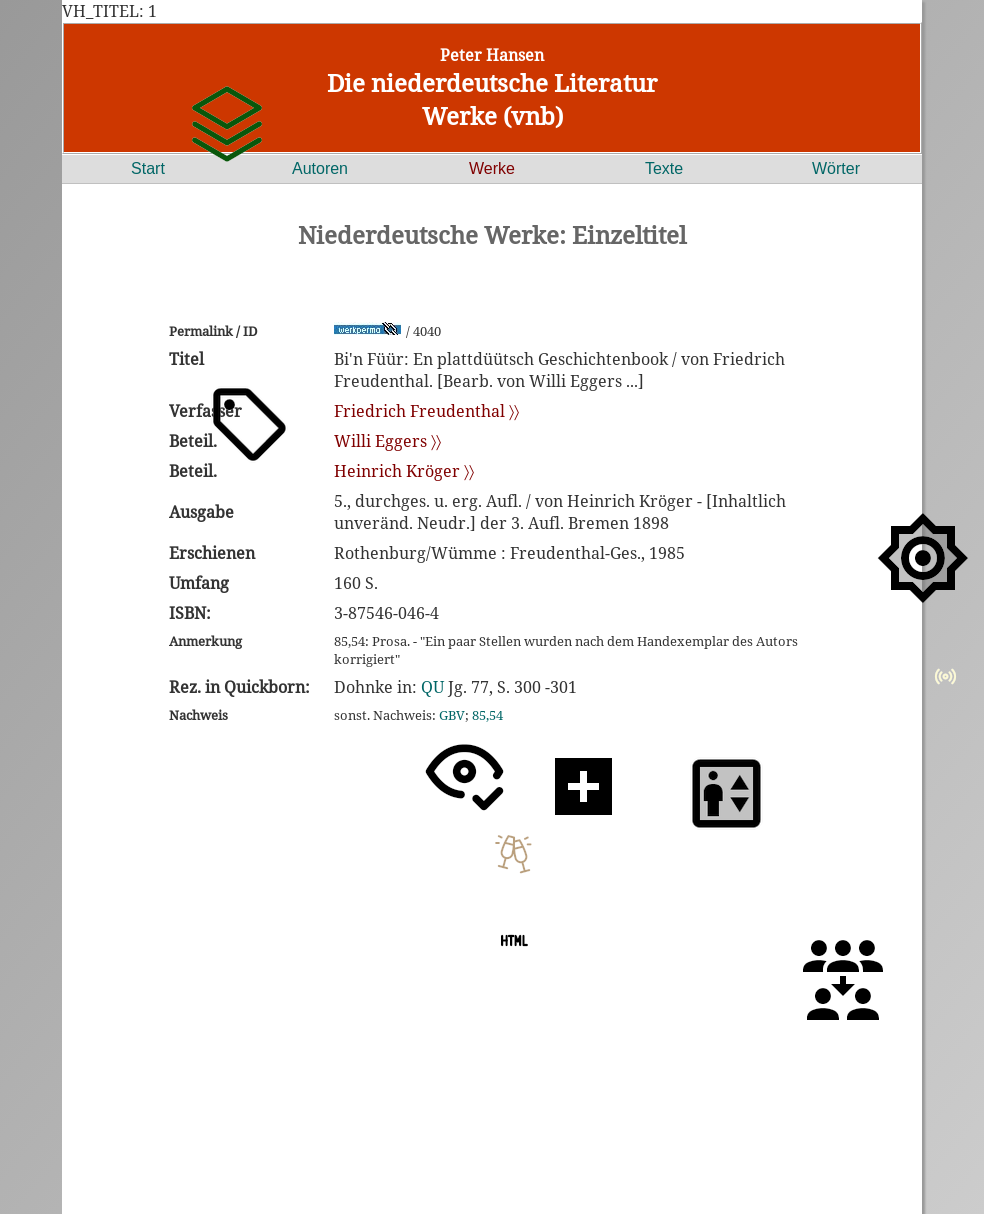 The height and width of the screenshot is (1214, 984). Describe the element at coordinates (249, 424) in the screenshot. I see `add or view tags for an item` at that location.